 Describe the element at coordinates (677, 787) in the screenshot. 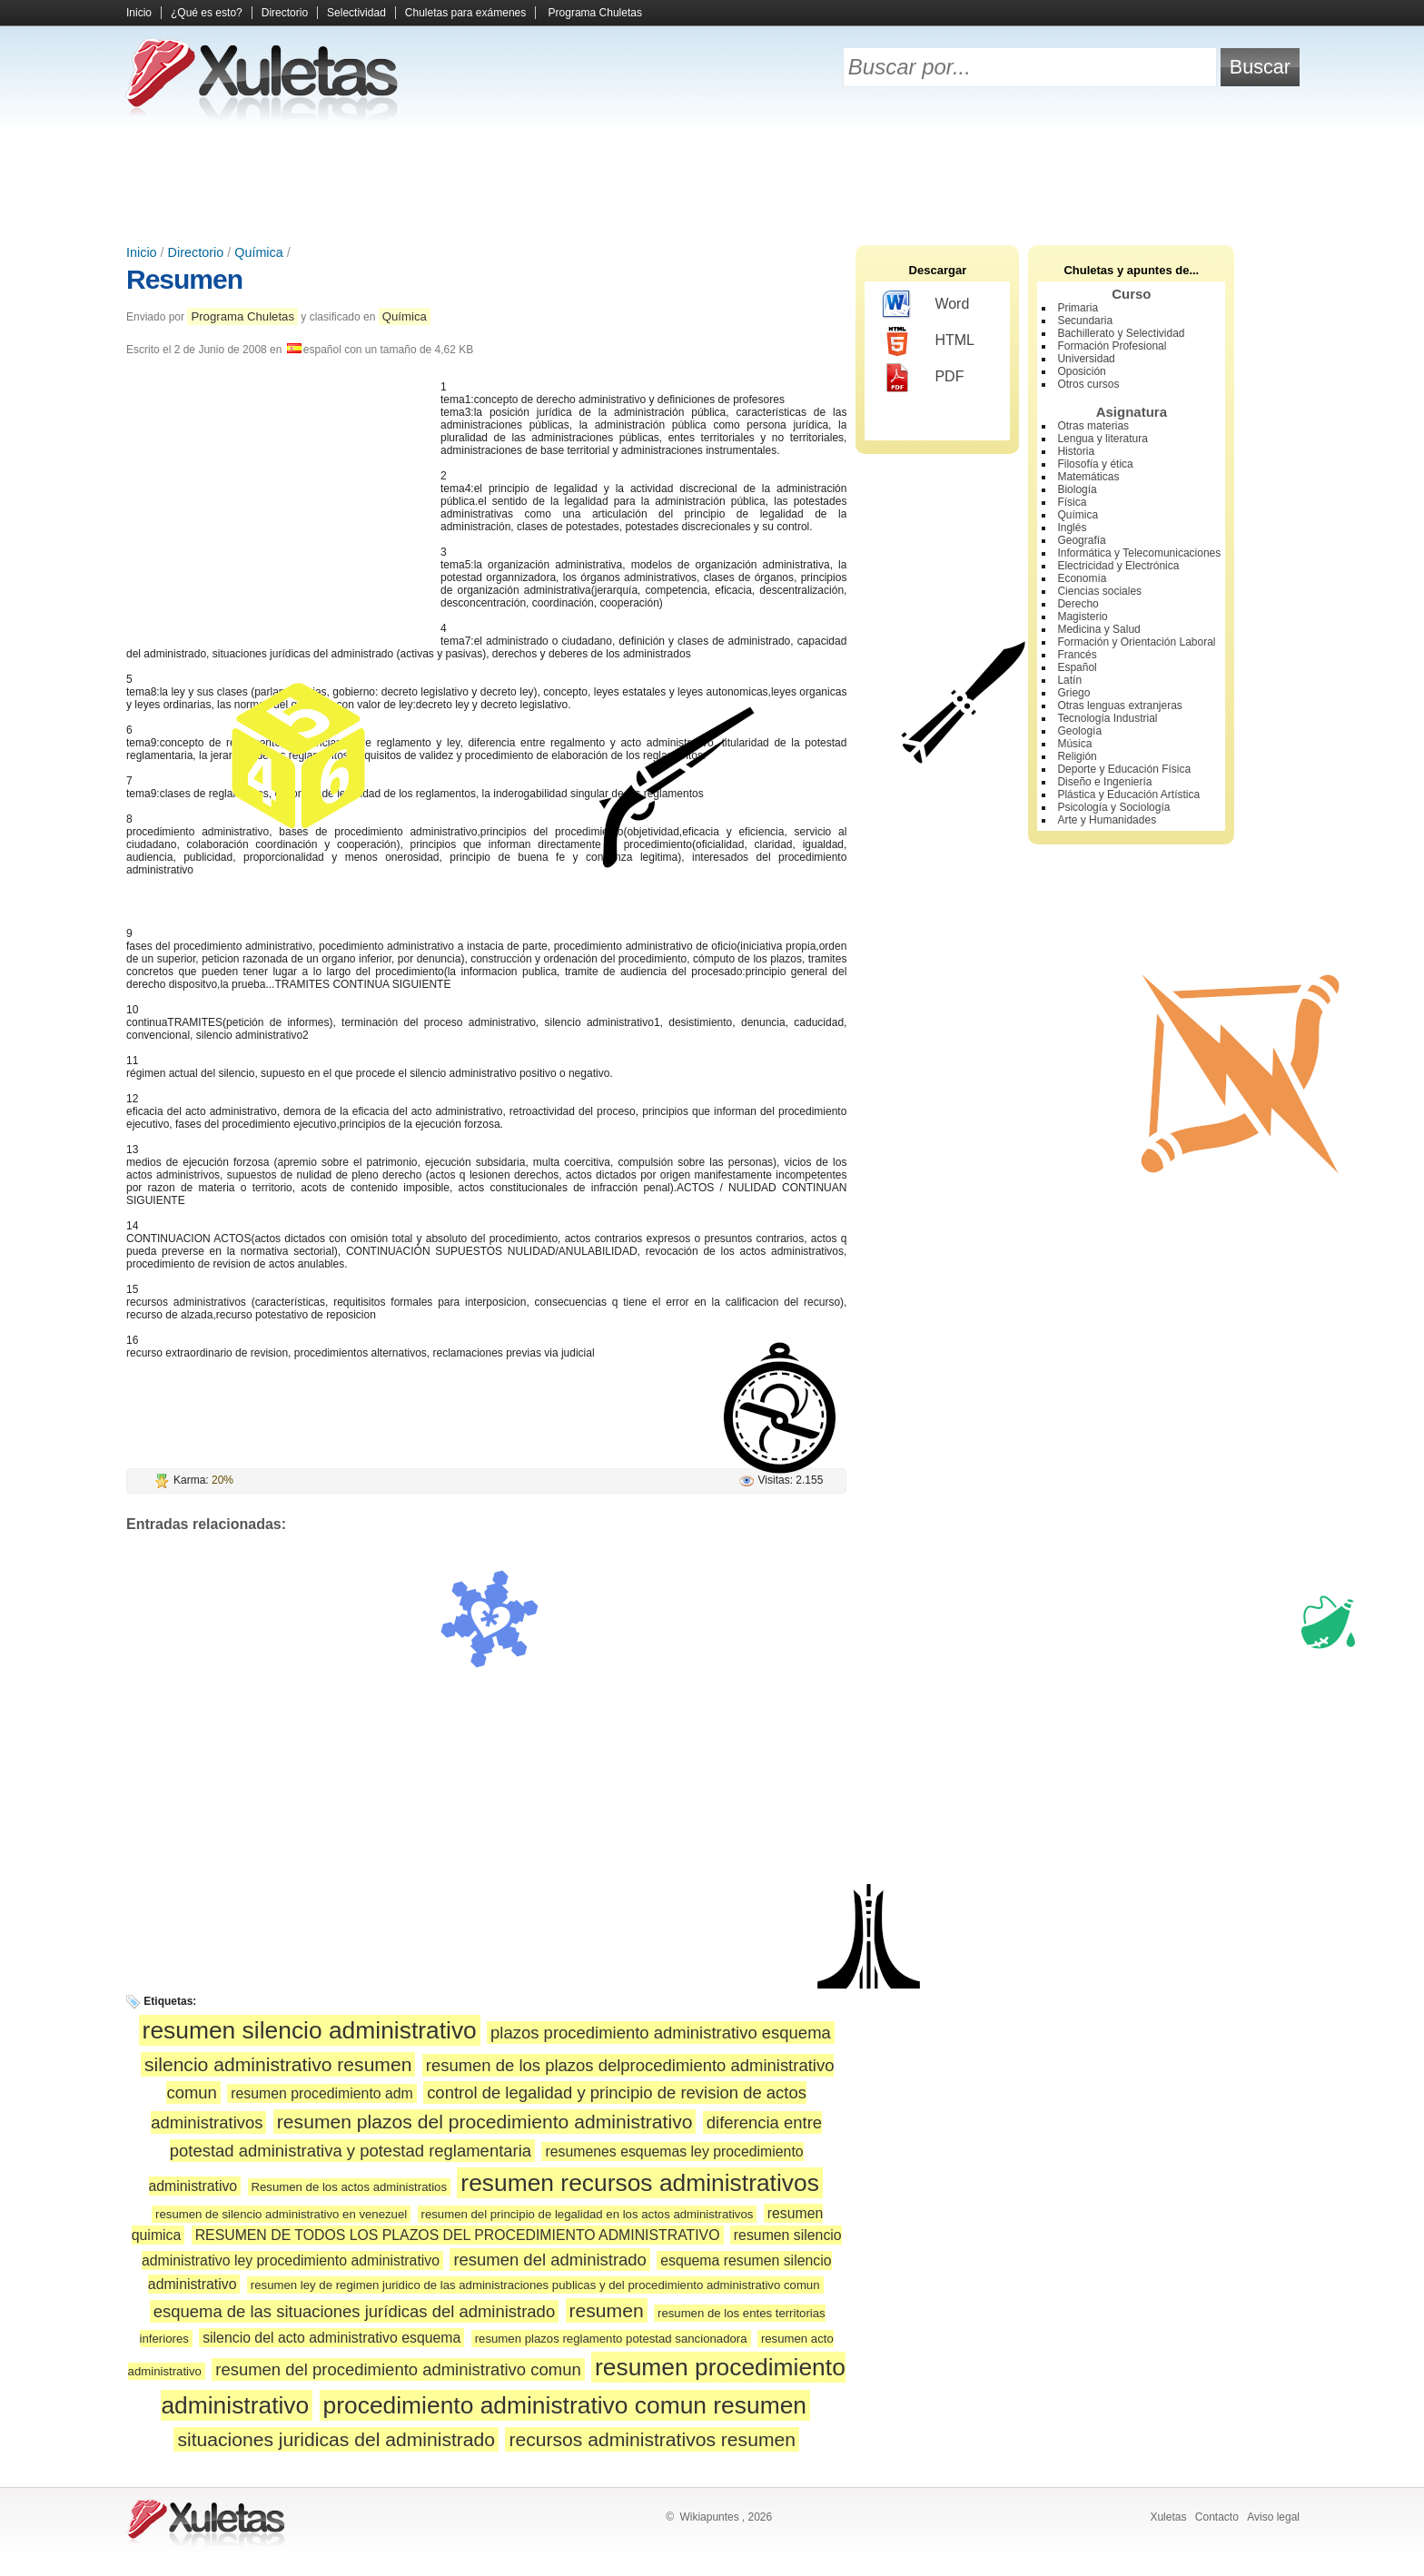

I see `select sawed-off shotgun weapon` at that location.